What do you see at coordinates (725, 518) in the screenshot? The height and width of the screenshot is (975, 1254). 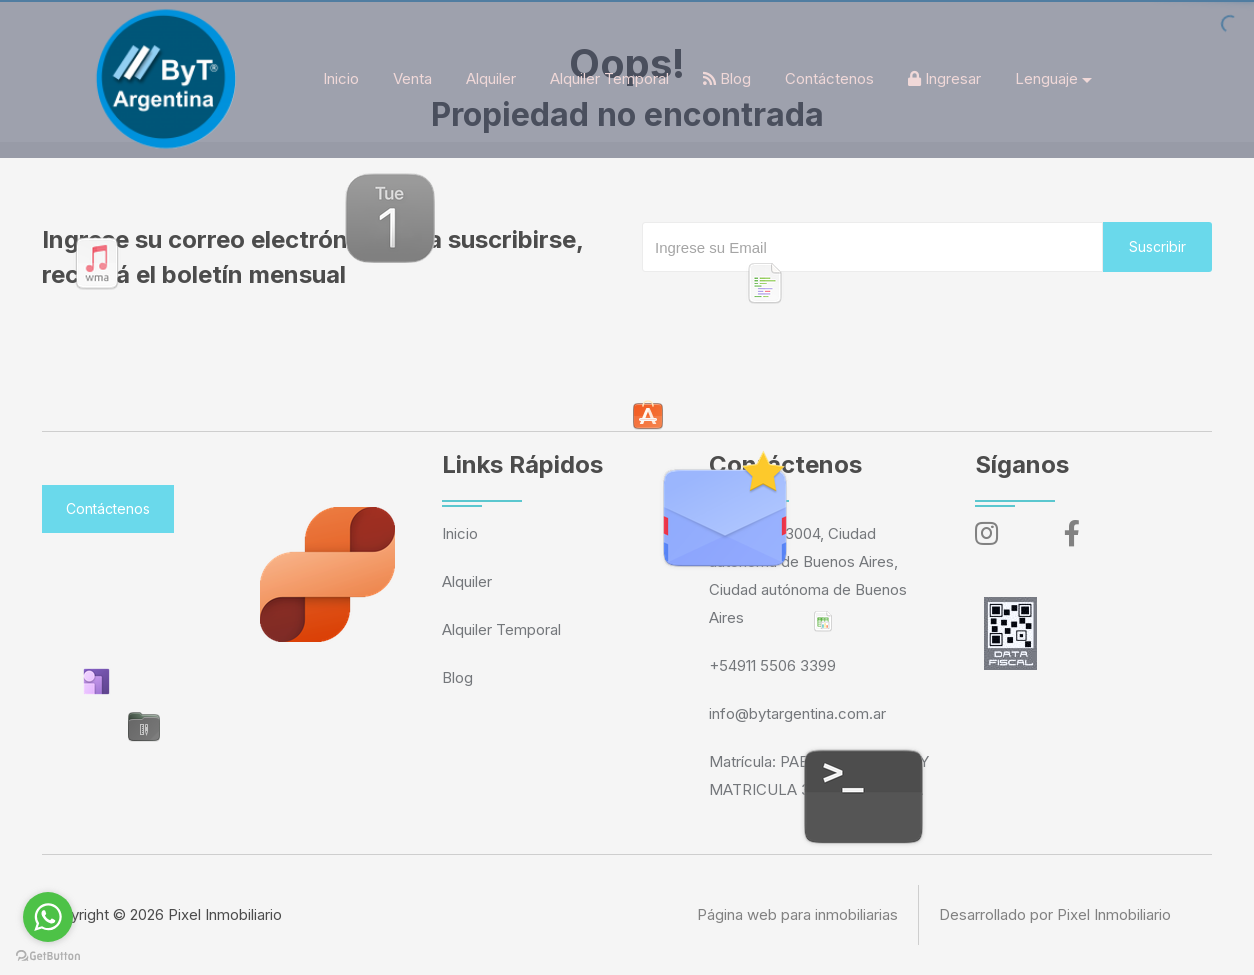 I see `mark email as unread` at bounding box center [725, 518].